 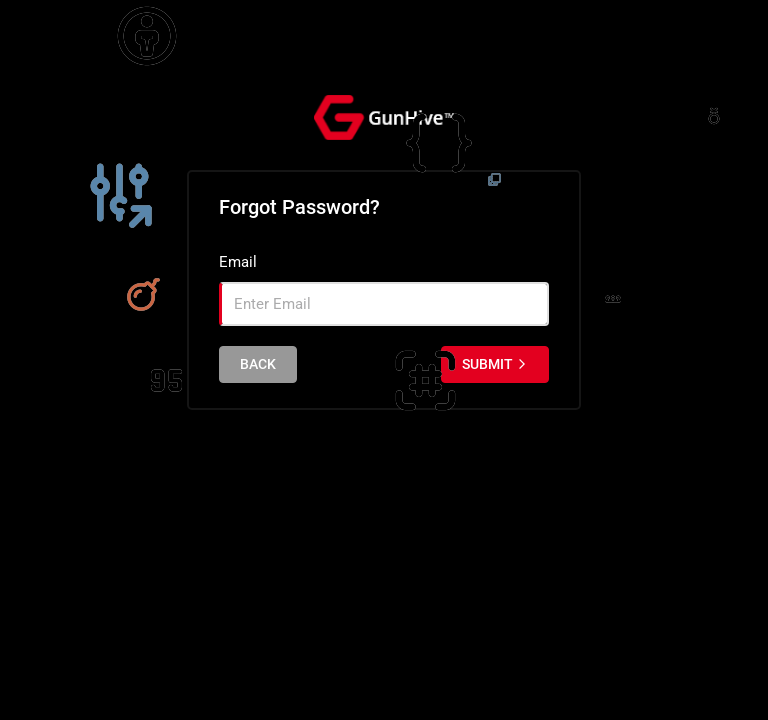 What do you see at coordinates (714, 116) in the screenshot?
I see `indicates nonbinary gender identity option` at bounding box center [714, 116].